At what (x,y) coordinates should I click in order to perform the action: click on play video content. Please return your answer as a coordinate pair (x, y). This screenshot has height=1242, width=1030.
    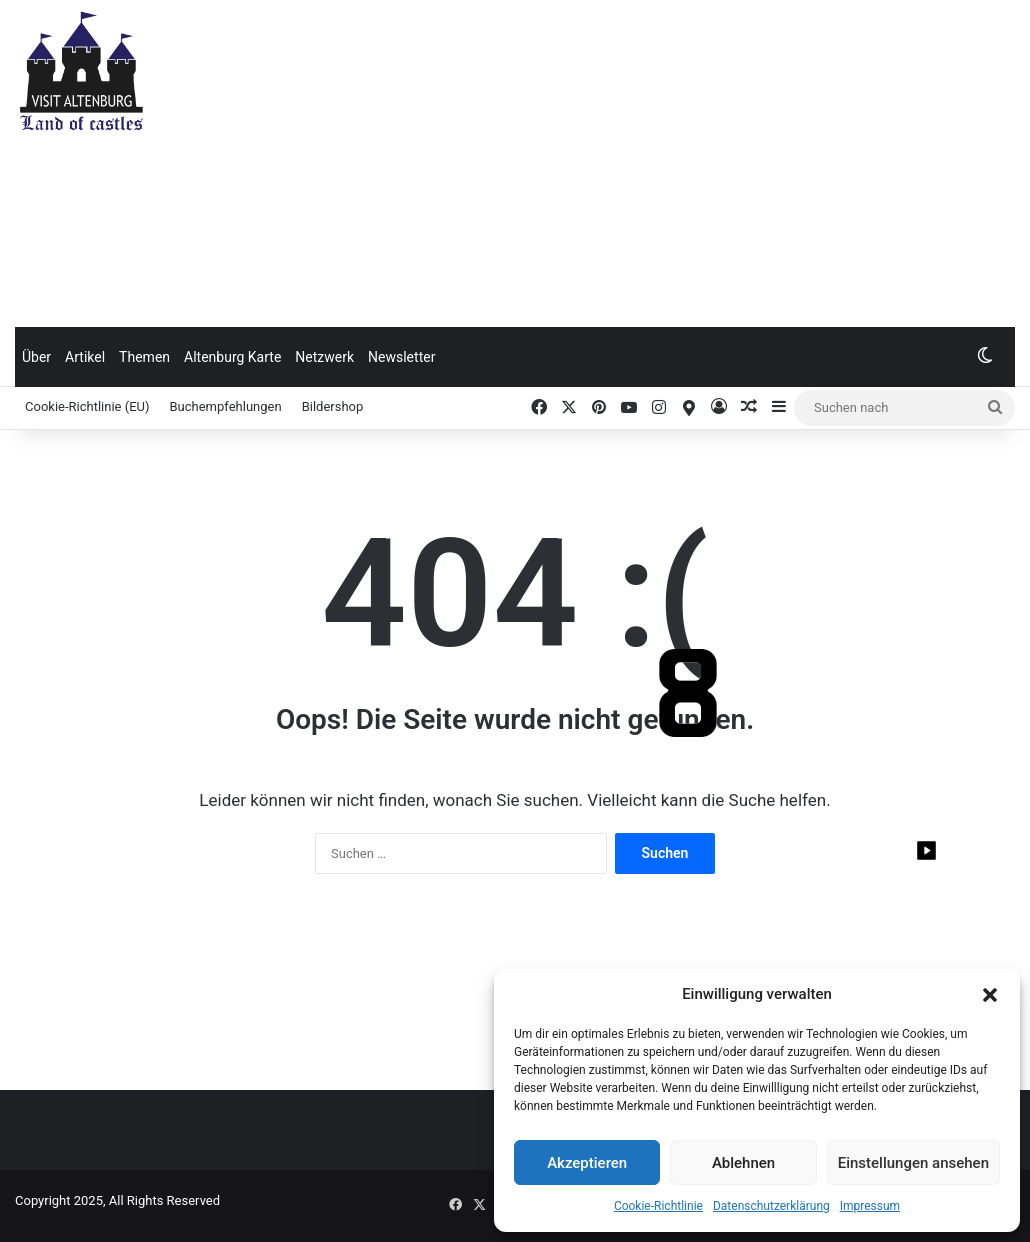
    Looking at the image, I should click on (926, 850).